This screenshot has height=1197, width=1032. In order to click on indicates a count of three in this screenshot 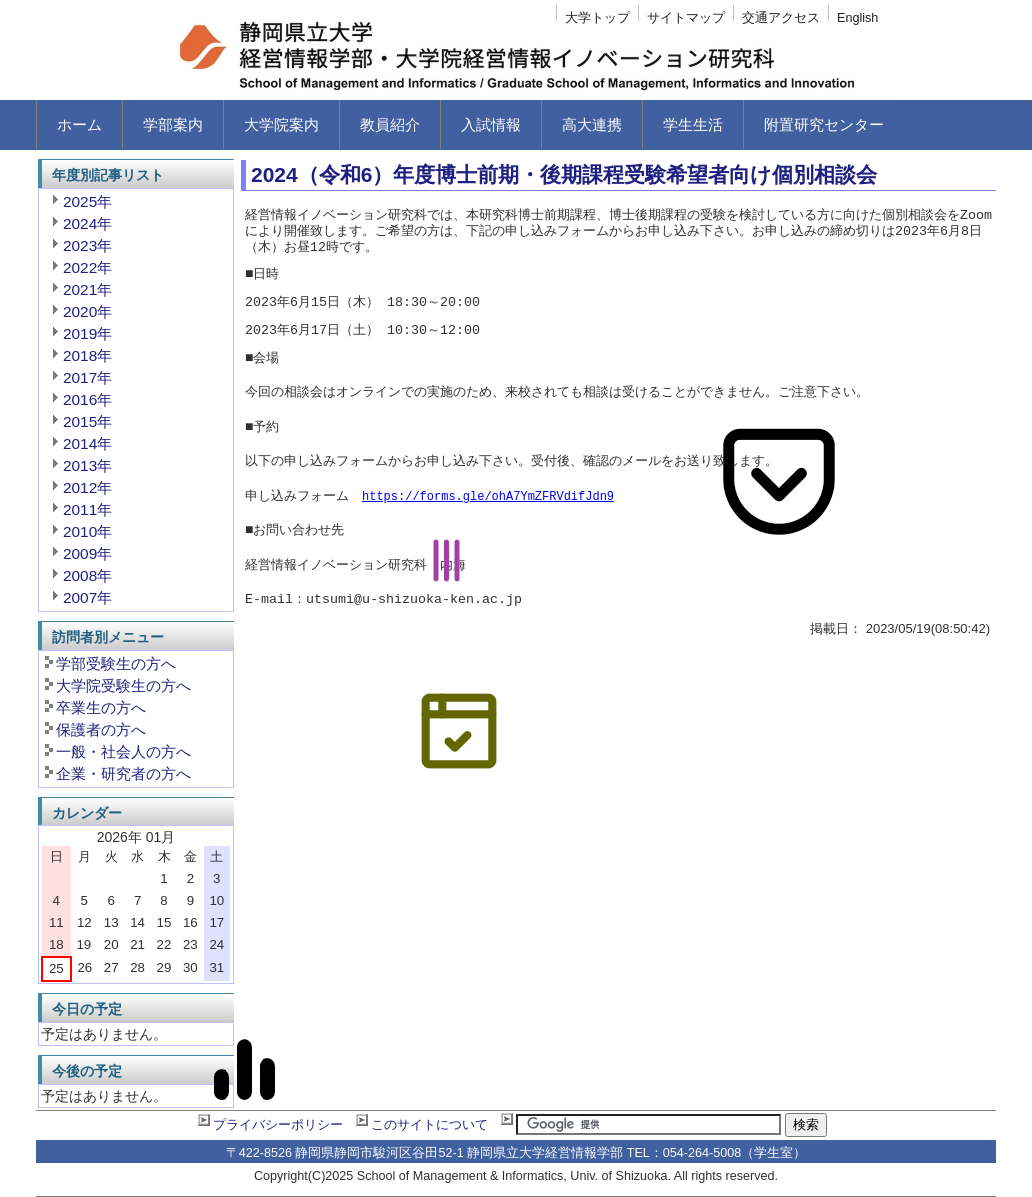, I will do `click(446, 560)`.